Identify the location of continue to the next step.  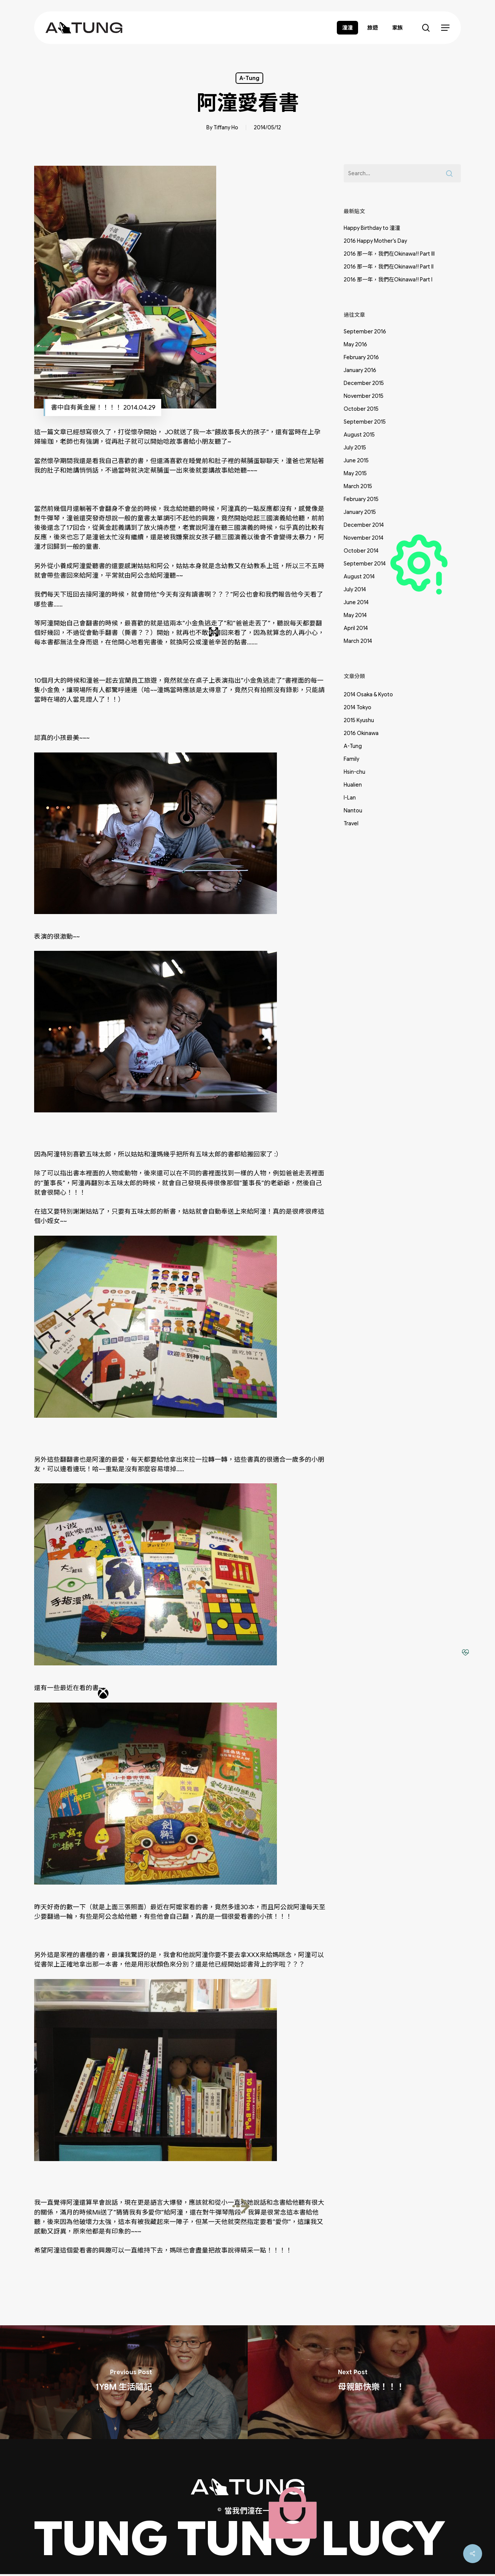
(241, 2206).